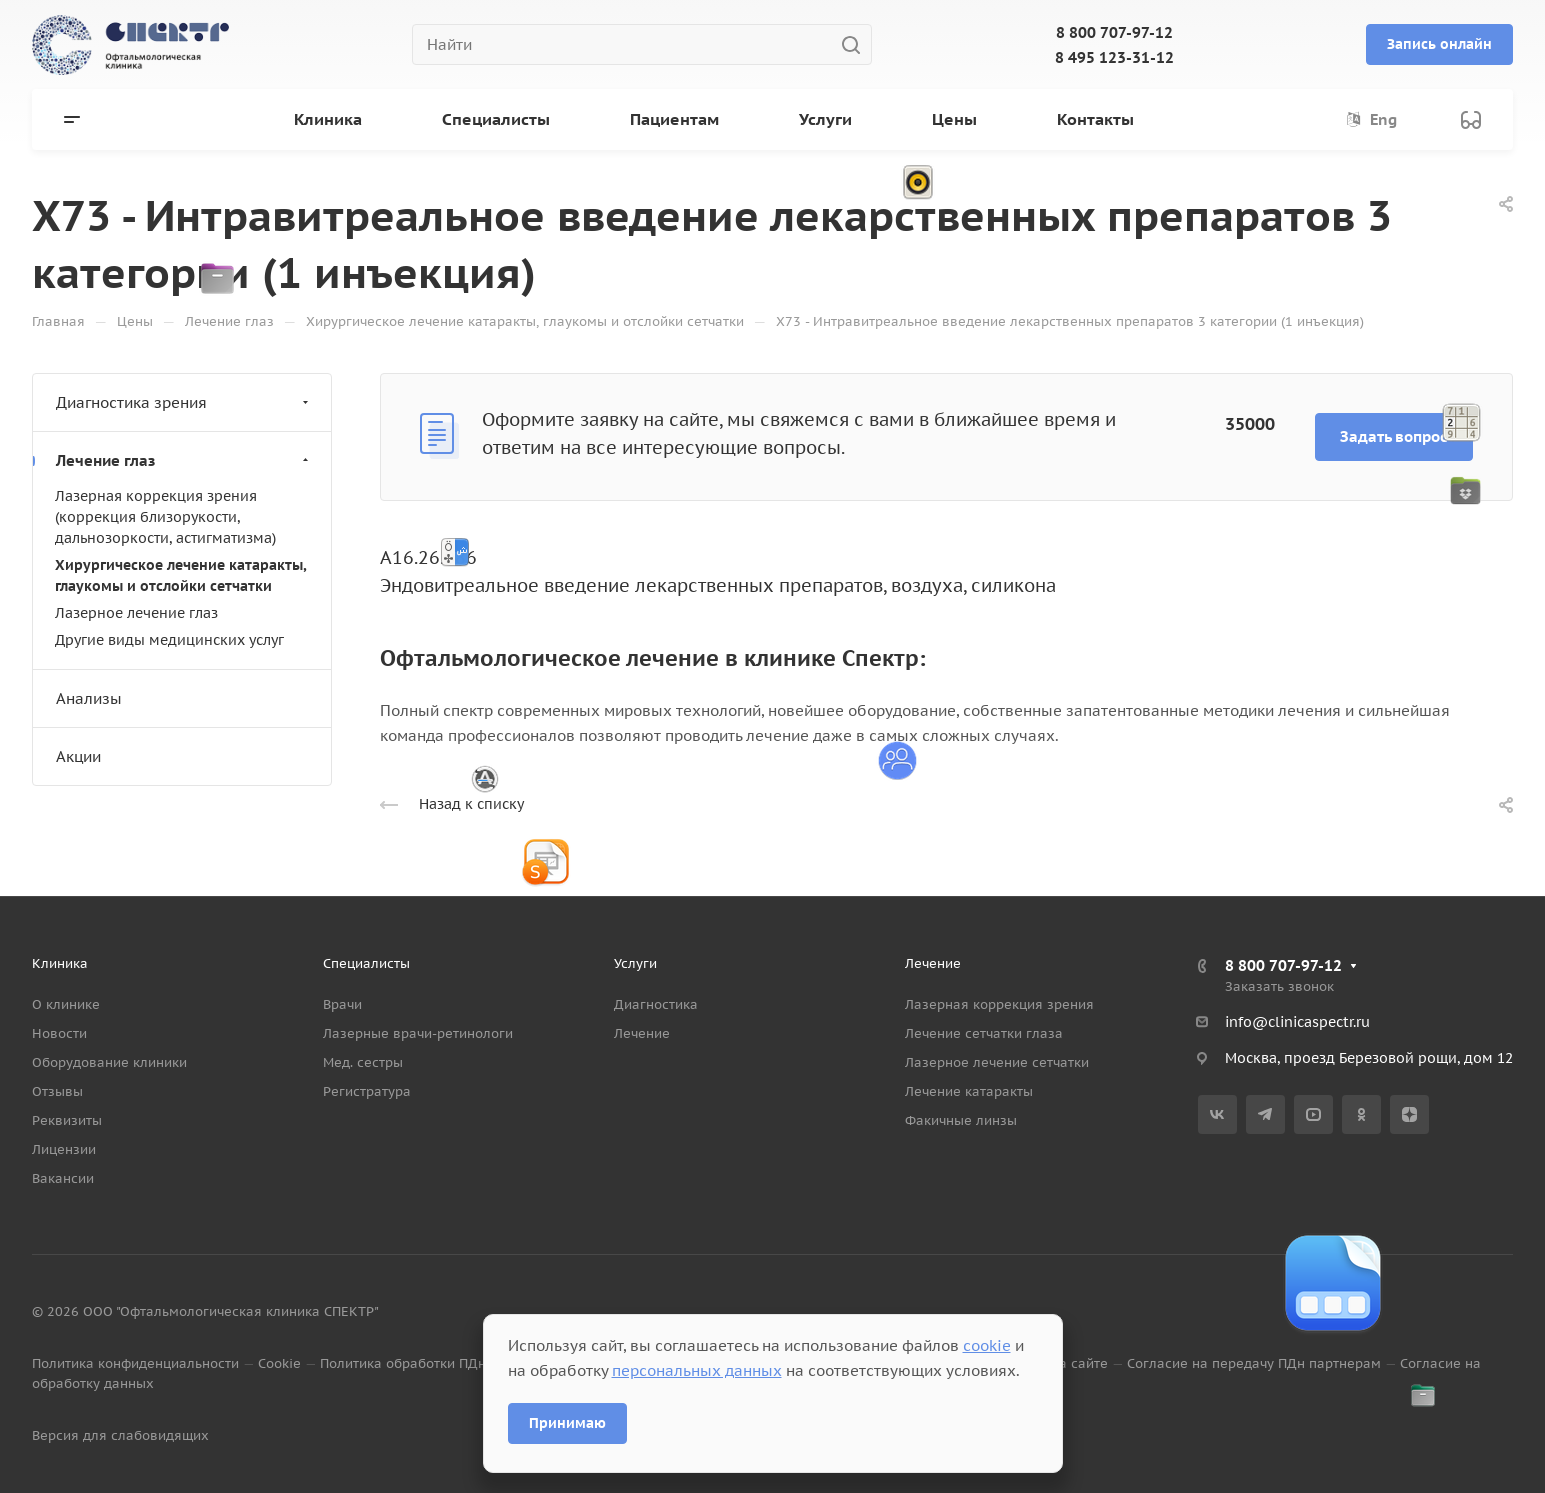  What do you see at coordinates (1333, 1283) in the screenshot?
I see `open desktop app or file manager` at bounding box center [1333, 1283].